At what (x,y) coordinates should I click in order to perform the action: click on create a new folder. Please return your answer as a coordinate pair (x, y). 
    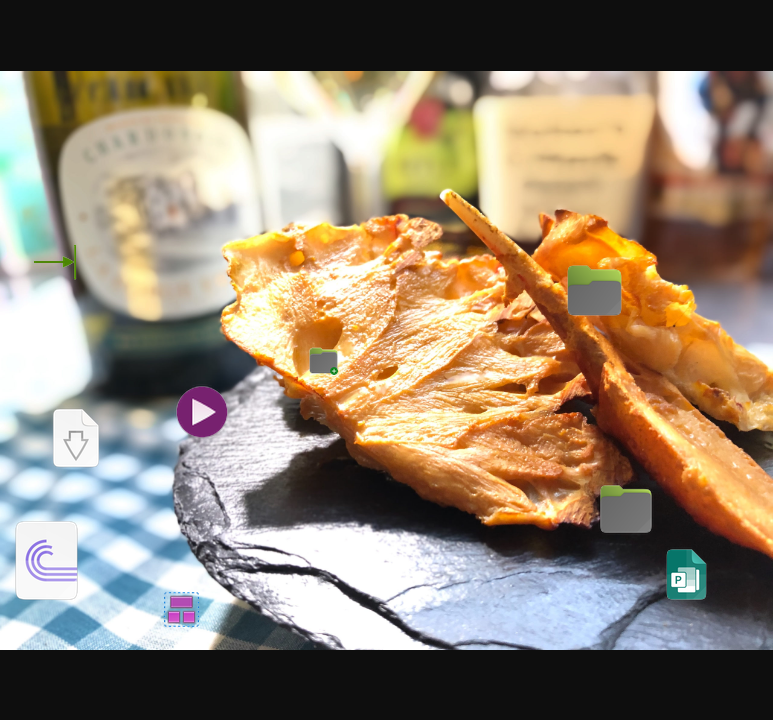
    Looking at the image, I should click on (323, 360).